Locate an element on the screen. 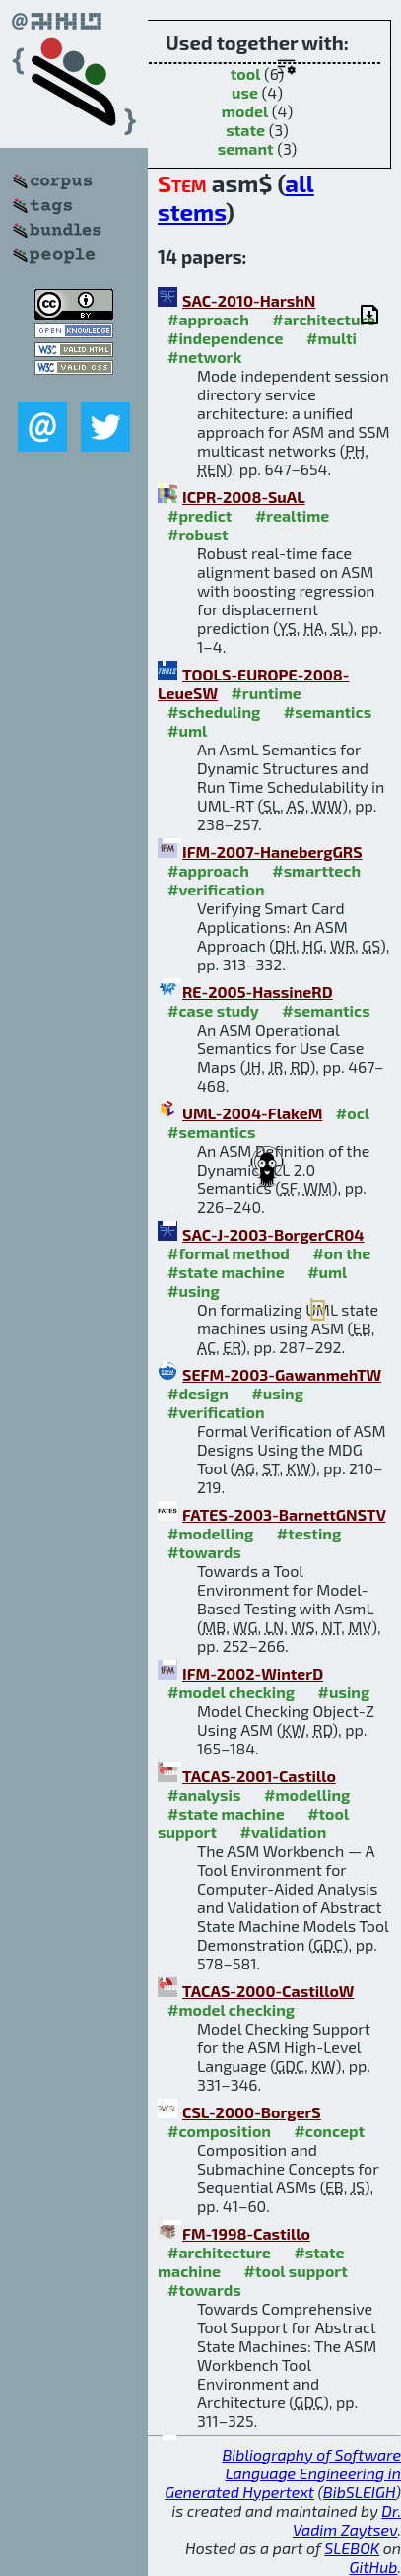  argo cd logo - a gitops continuous delivery tool is located at coordinates (267, 1167).